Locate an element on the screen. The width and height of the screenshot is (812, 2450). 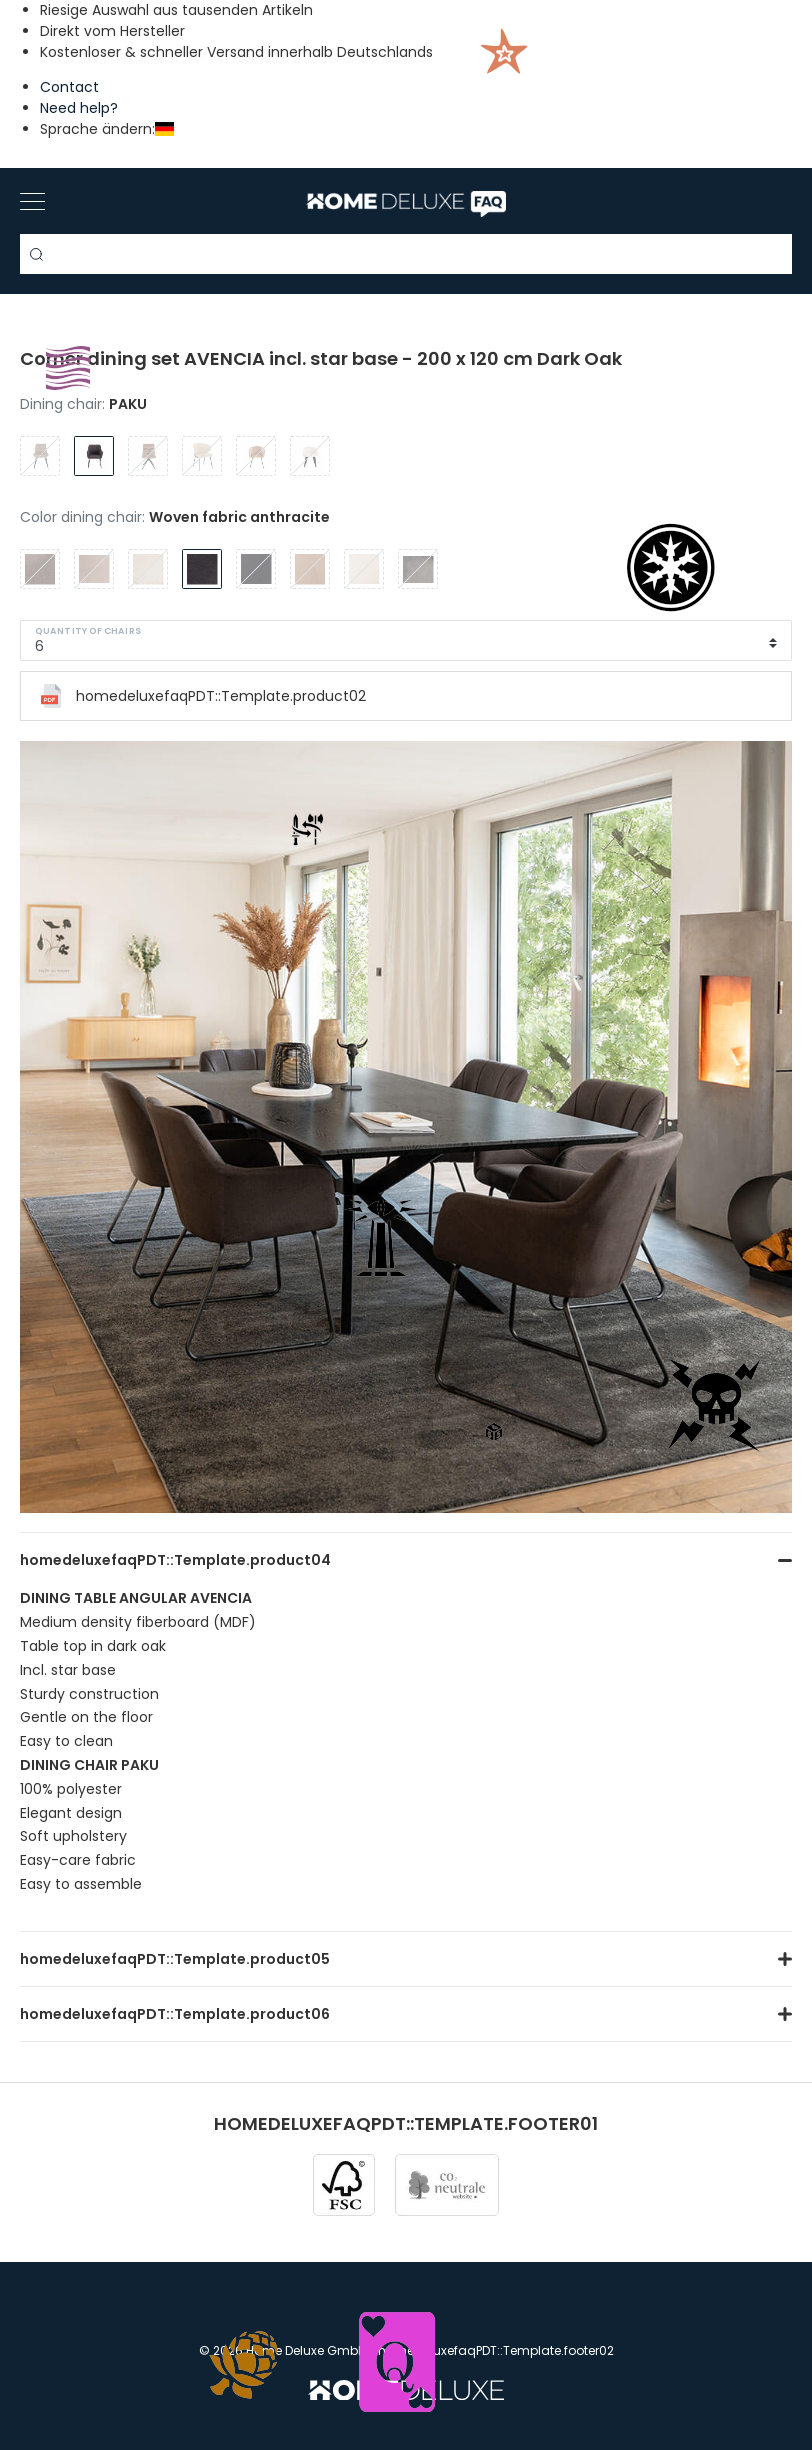
indicates a powerful attack or special ability is located at coordinates (713, 1404).